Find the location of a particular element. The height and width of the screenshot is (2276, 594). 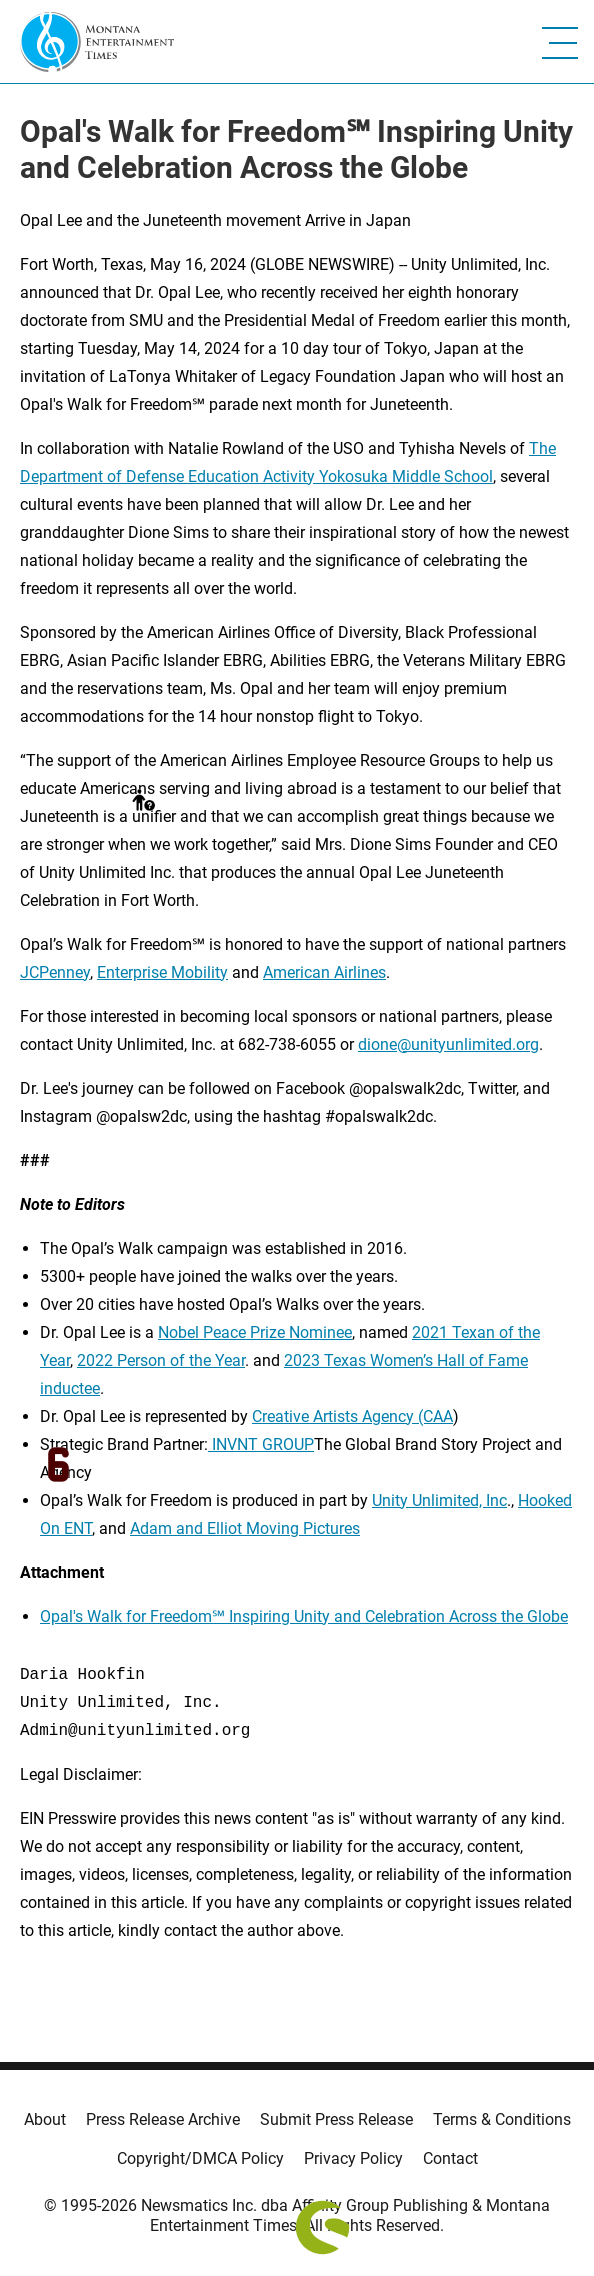

access help or support about user accounts is located at coordinates (143, 800).